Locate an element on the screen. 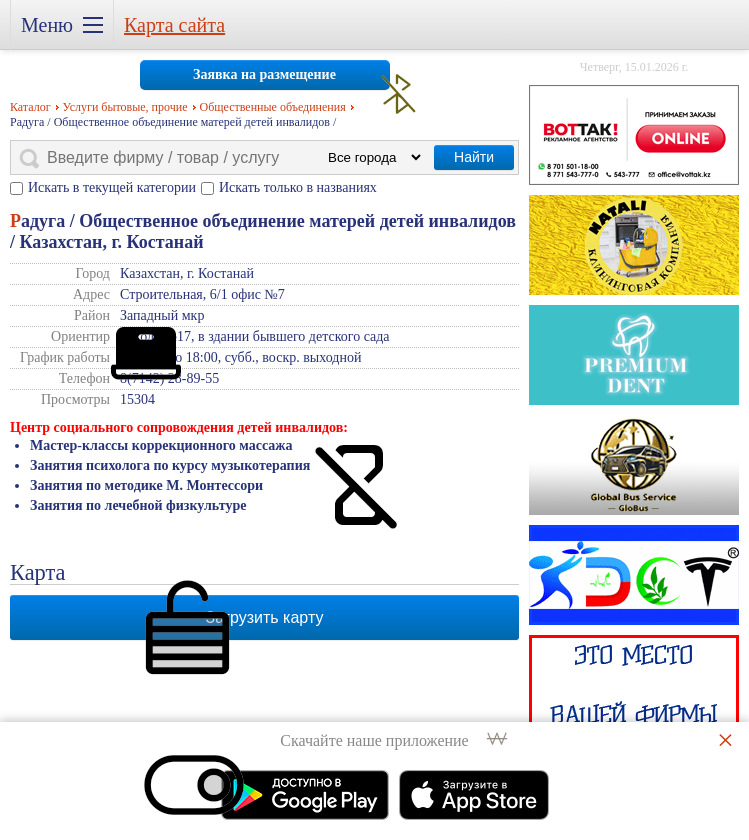  timer or countdown feature disabled is located at coordinates (359, 485).